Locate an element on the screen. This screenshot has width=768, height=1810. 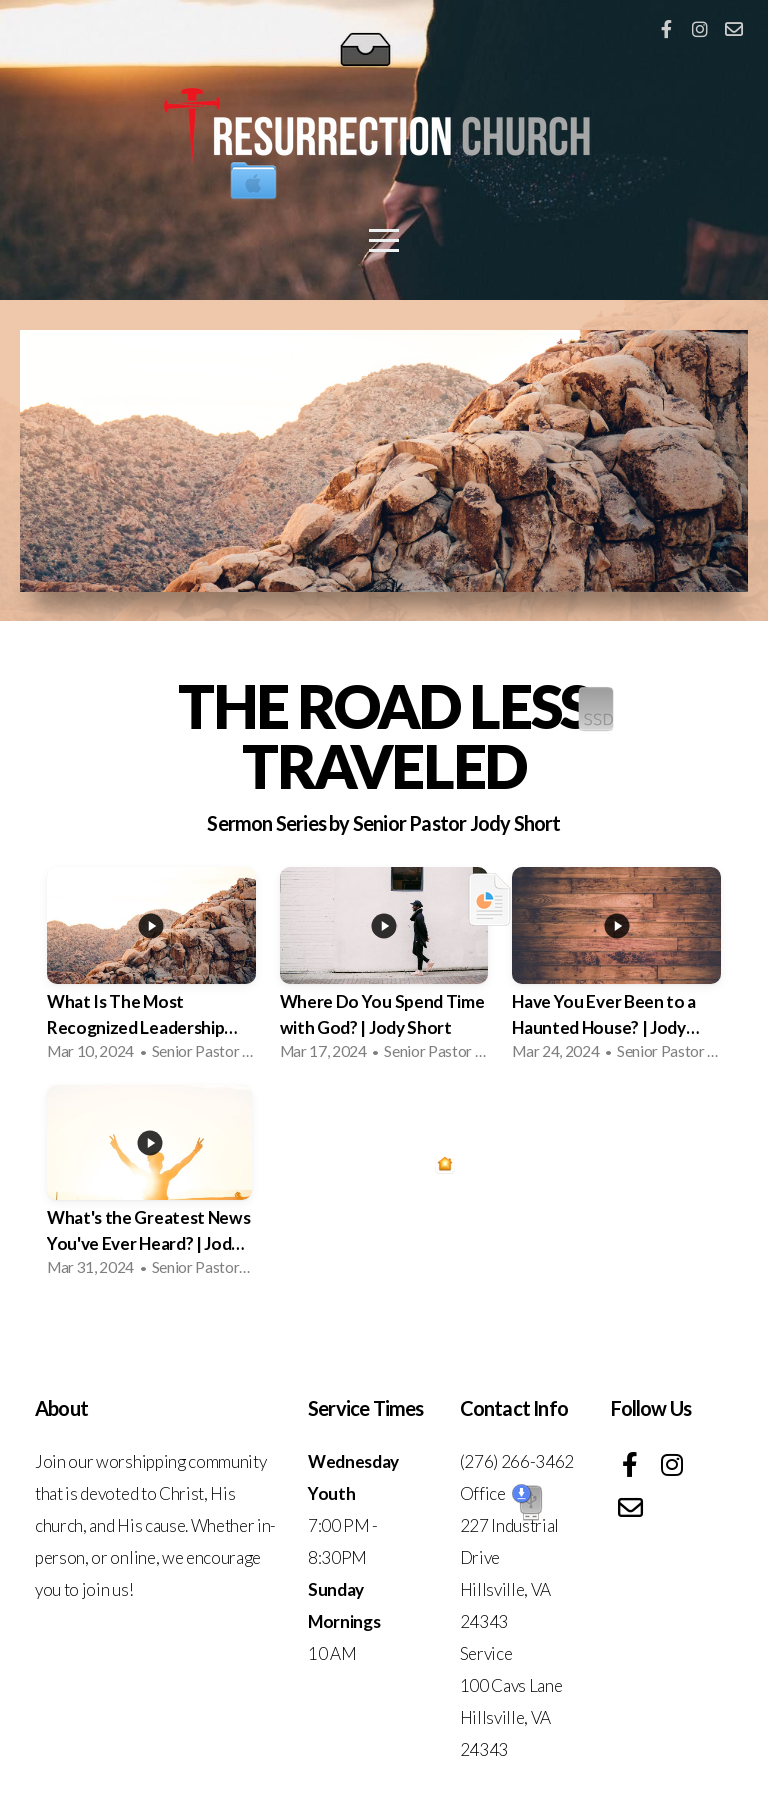
view your inbox messages is located at coordinates (365, 49).